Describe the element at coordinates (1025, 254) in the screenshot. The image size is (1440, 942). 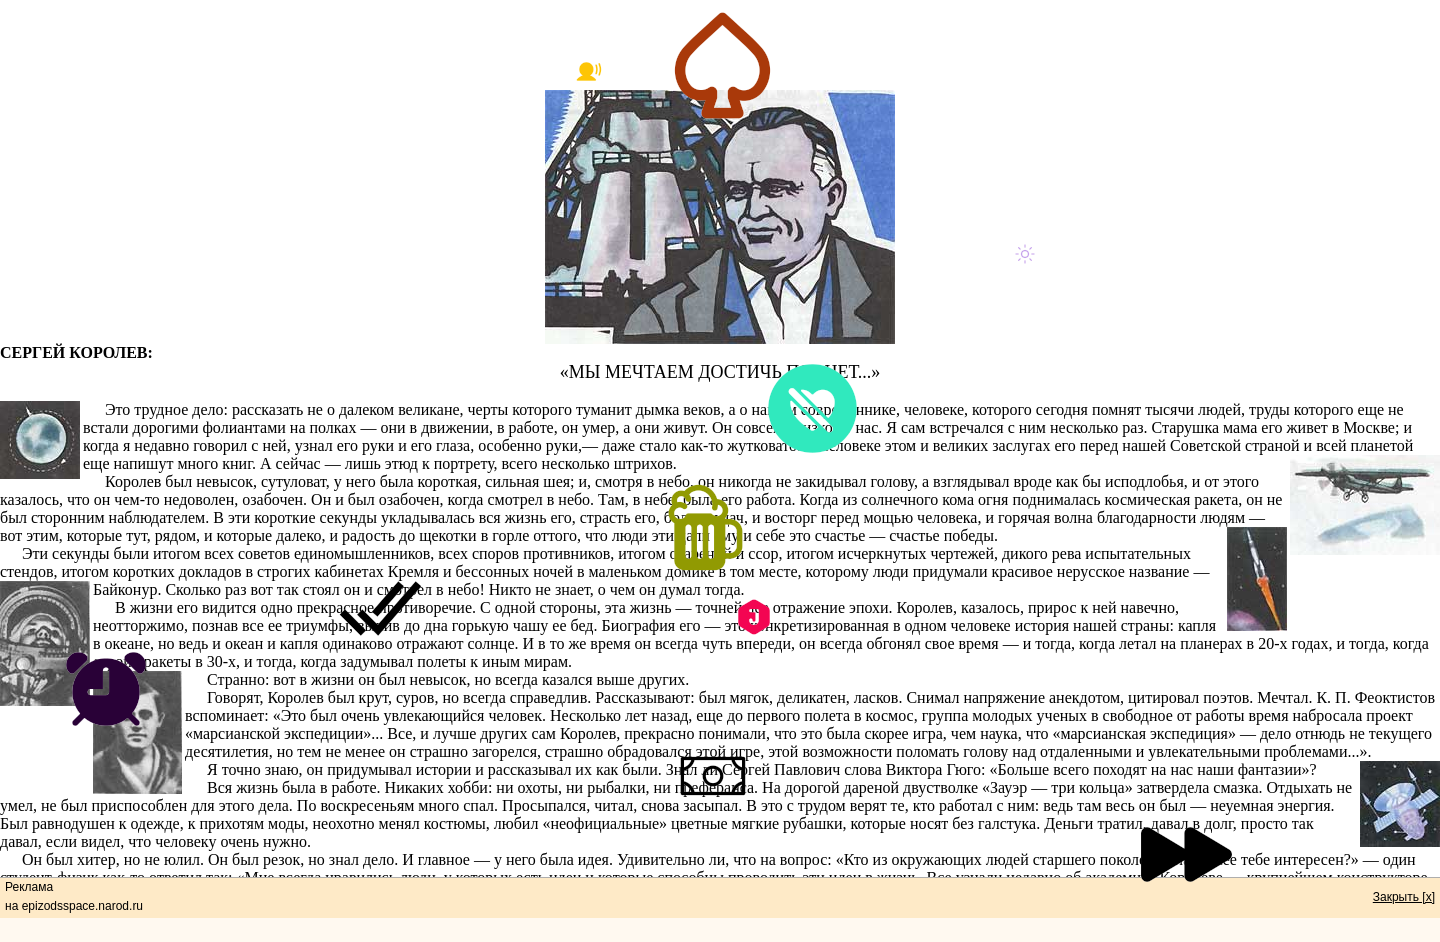
I see `toggle light mode or increase brightness` at that location.